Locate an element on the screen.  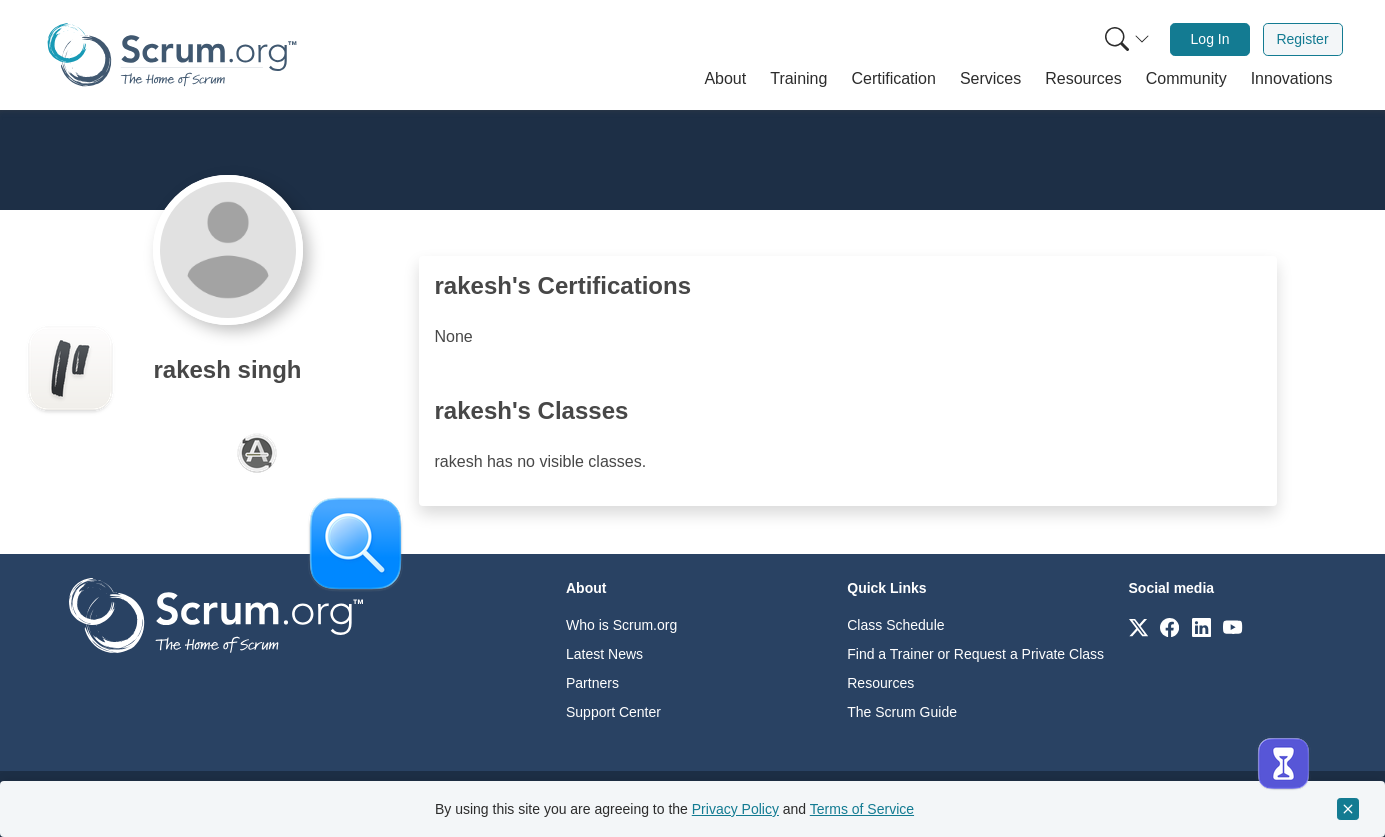
open stacks task manager app is located at coordinates (70, 368).